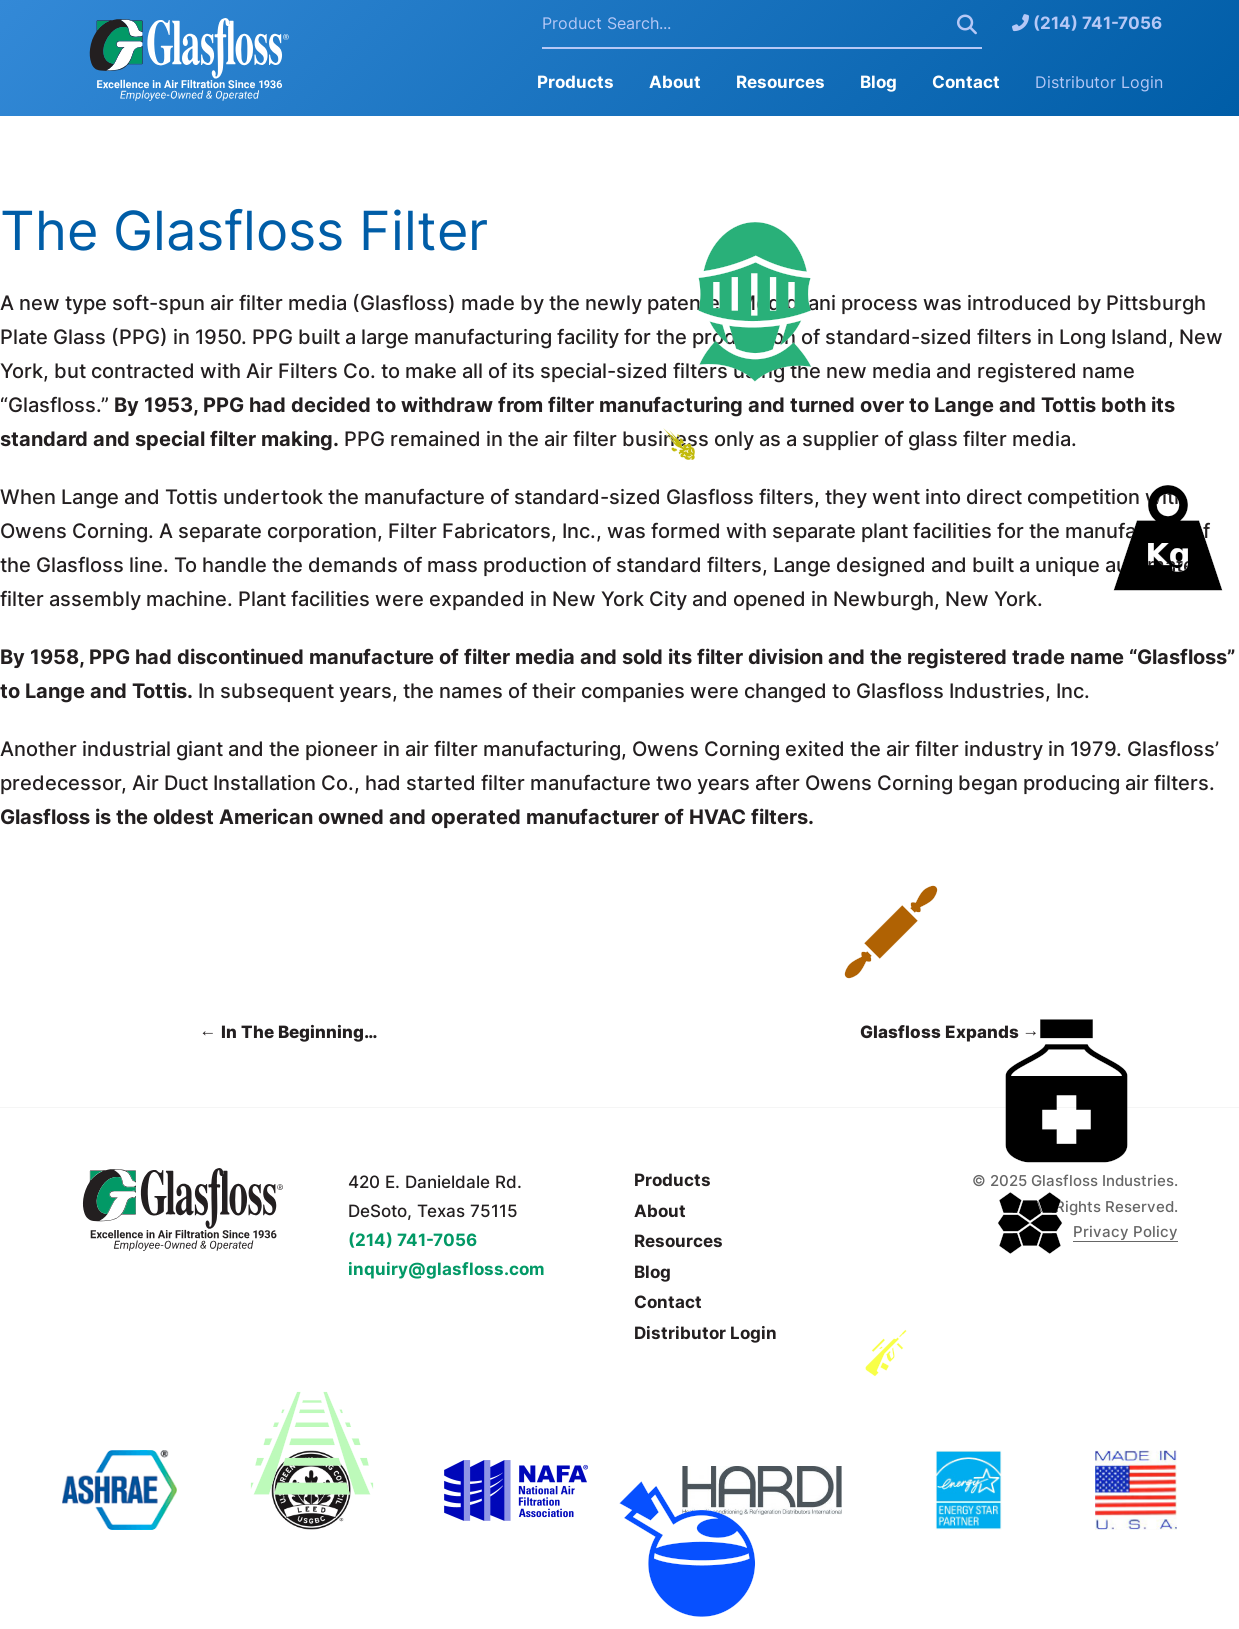 The image size is (1239, 1629). Describe the element at coordinates (679, 444) in the screenshot. I see `activate steam or vapor ability` at that location.